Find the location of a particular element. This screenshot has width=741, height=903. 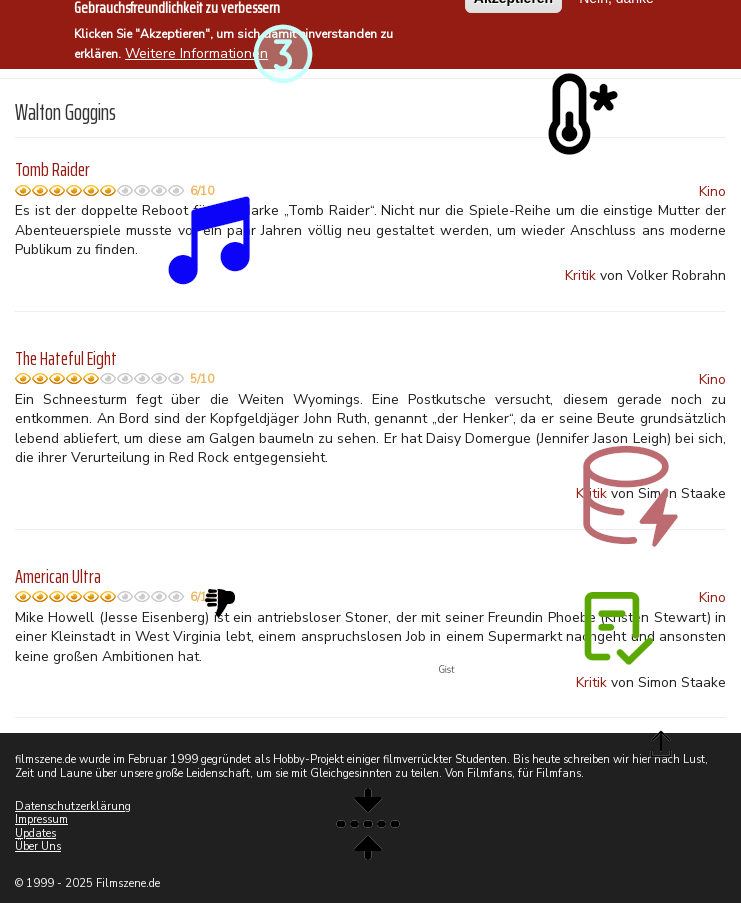

open github gist to share code snippets is located at coordinates (447, 669).